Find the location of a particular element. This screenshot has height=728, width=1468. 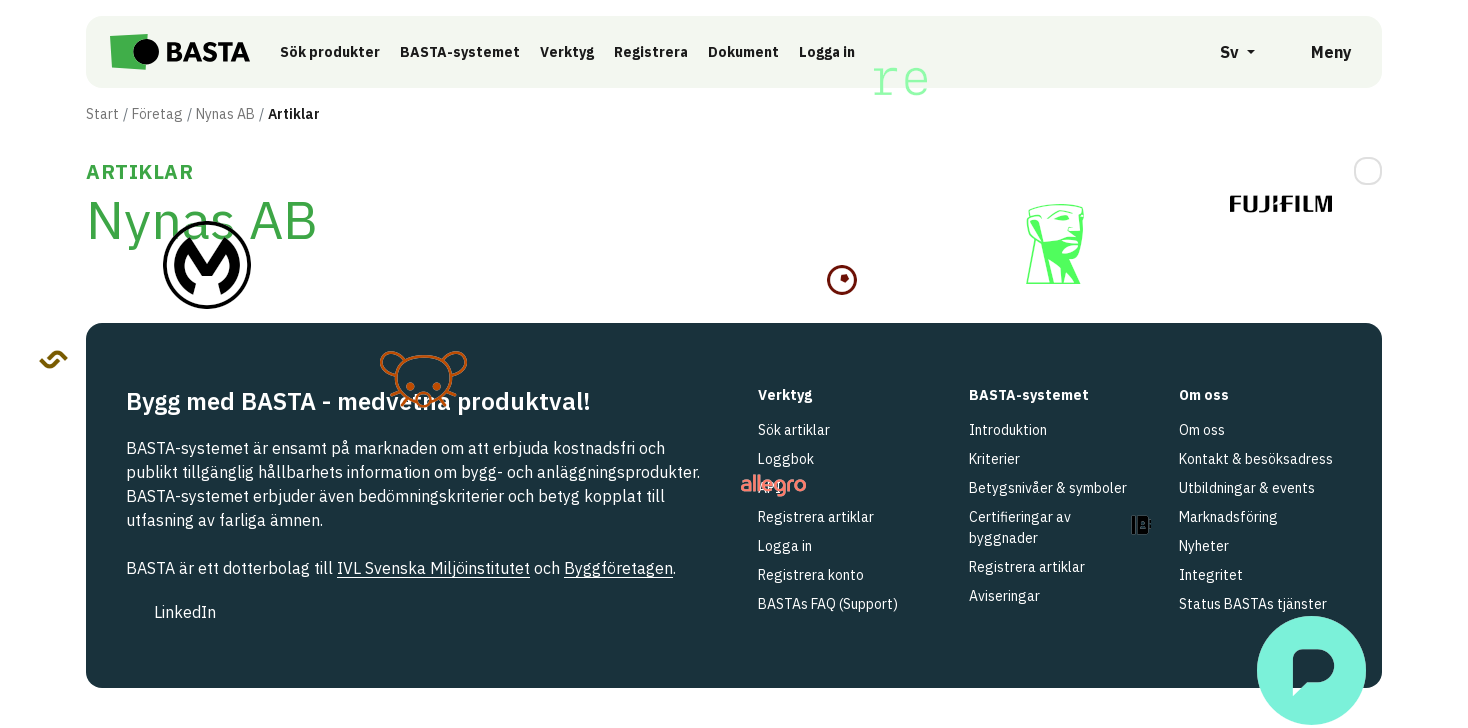

open your contacts book is located at coordinates (1140, 525).